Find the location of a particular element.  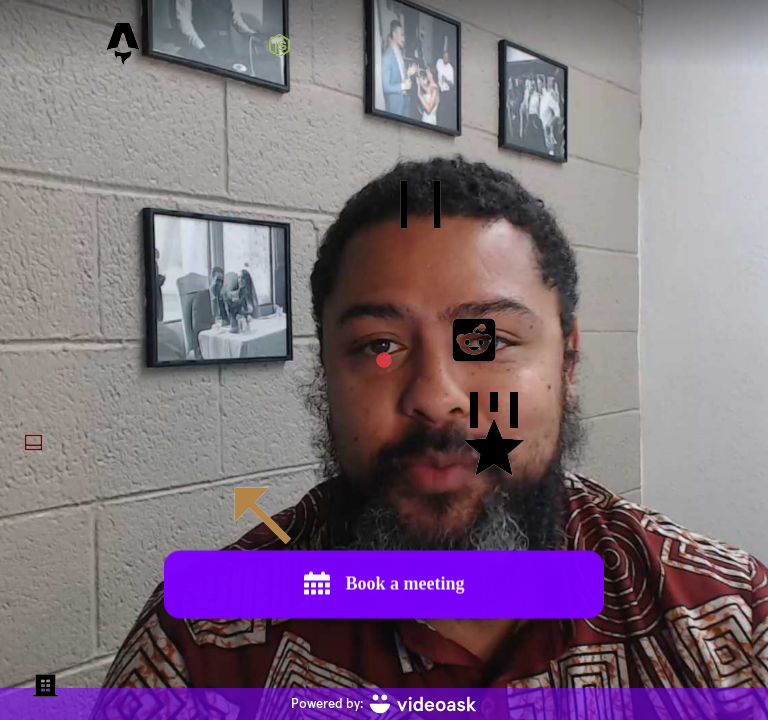

indicates an achievement or award earned is located at coordinates (494, 432).